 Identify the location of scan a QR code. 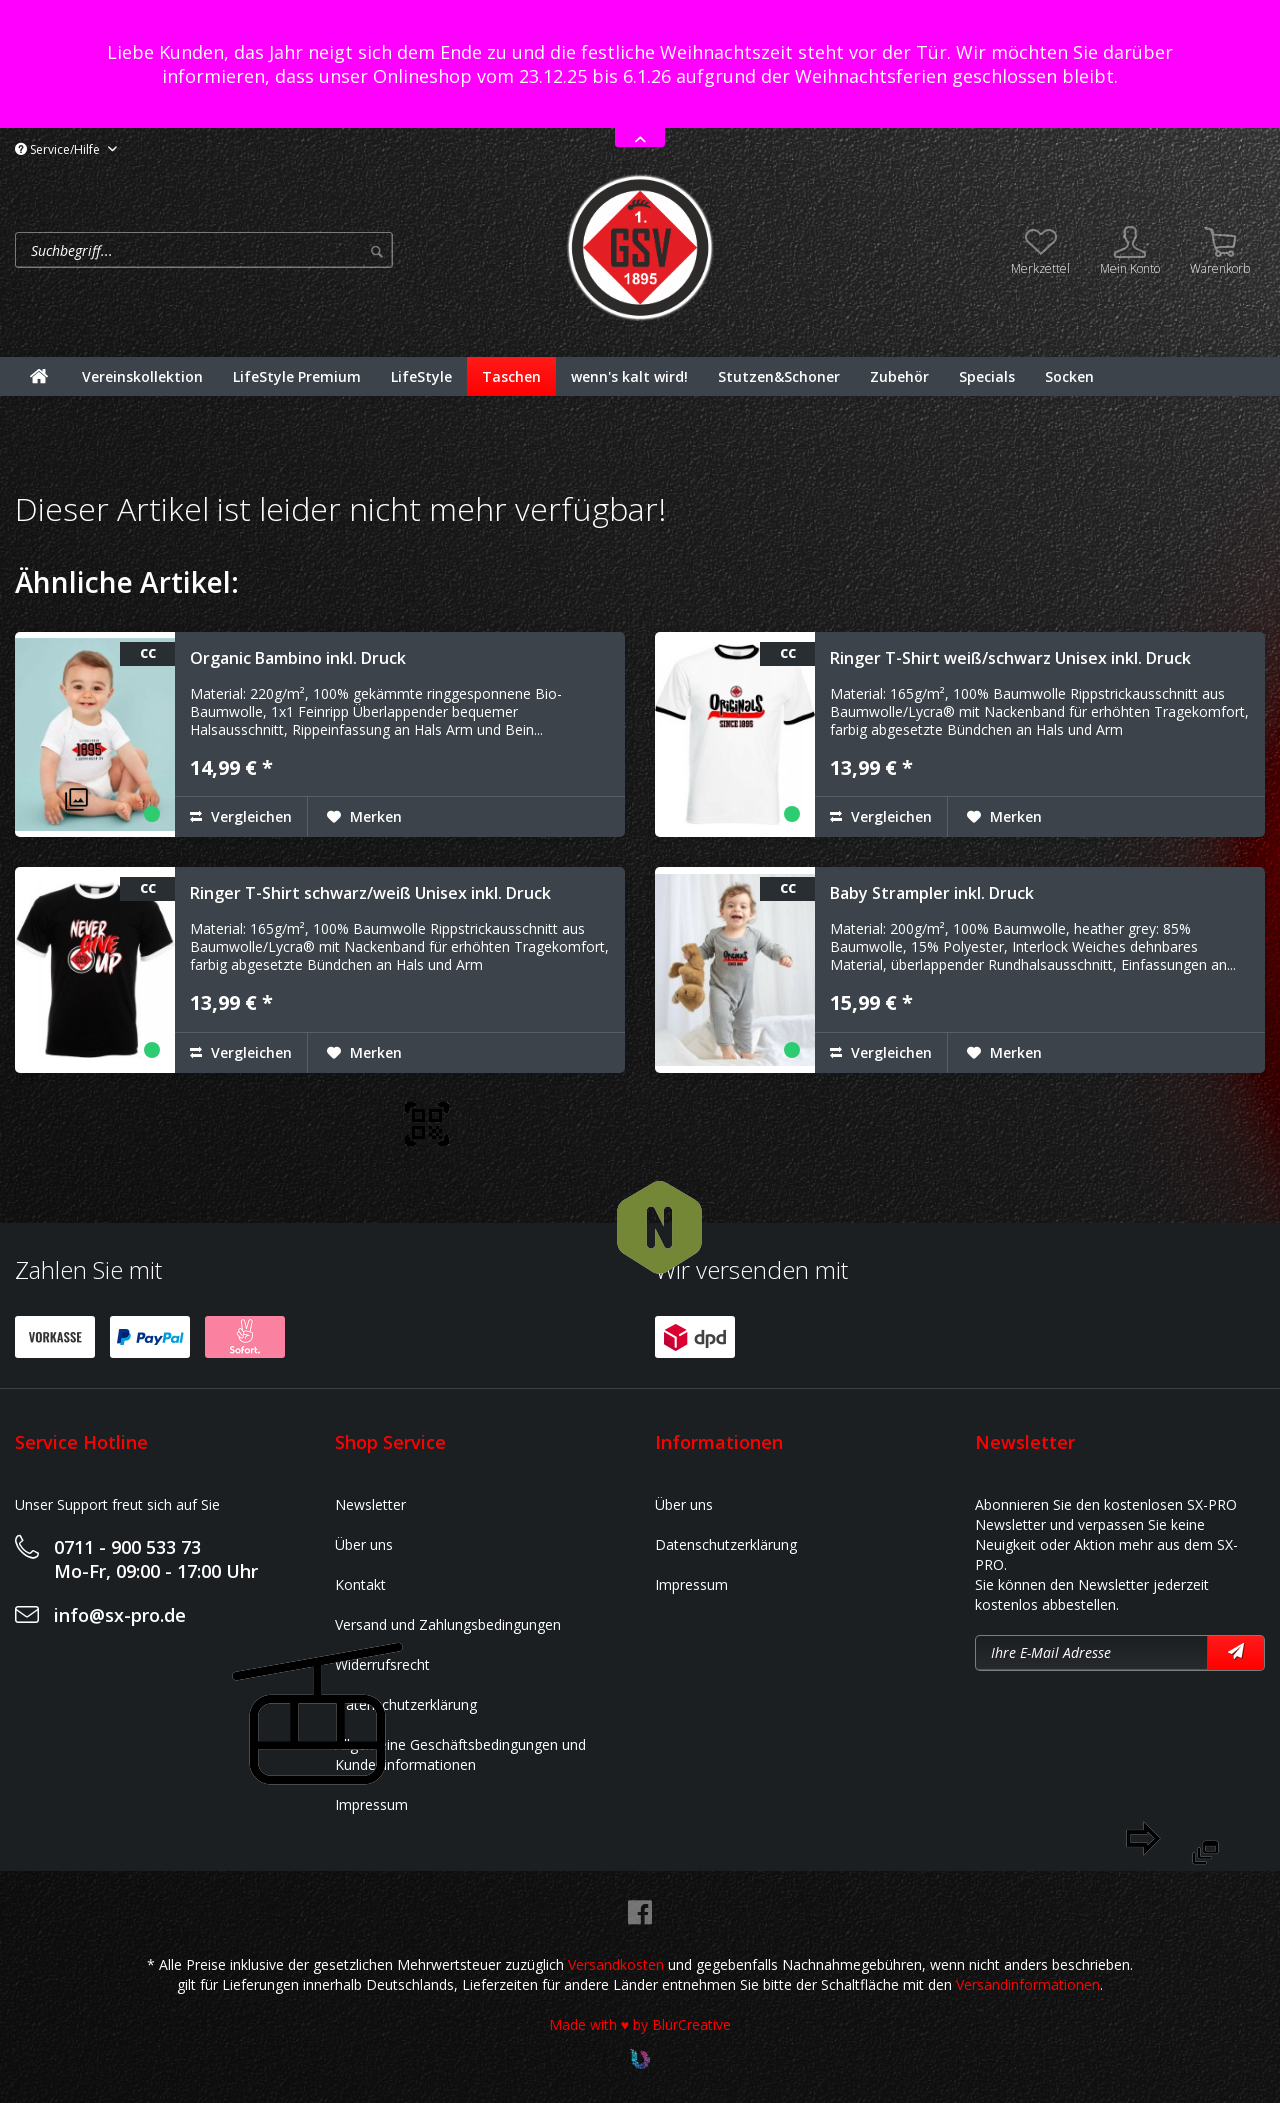
(427, 1124).